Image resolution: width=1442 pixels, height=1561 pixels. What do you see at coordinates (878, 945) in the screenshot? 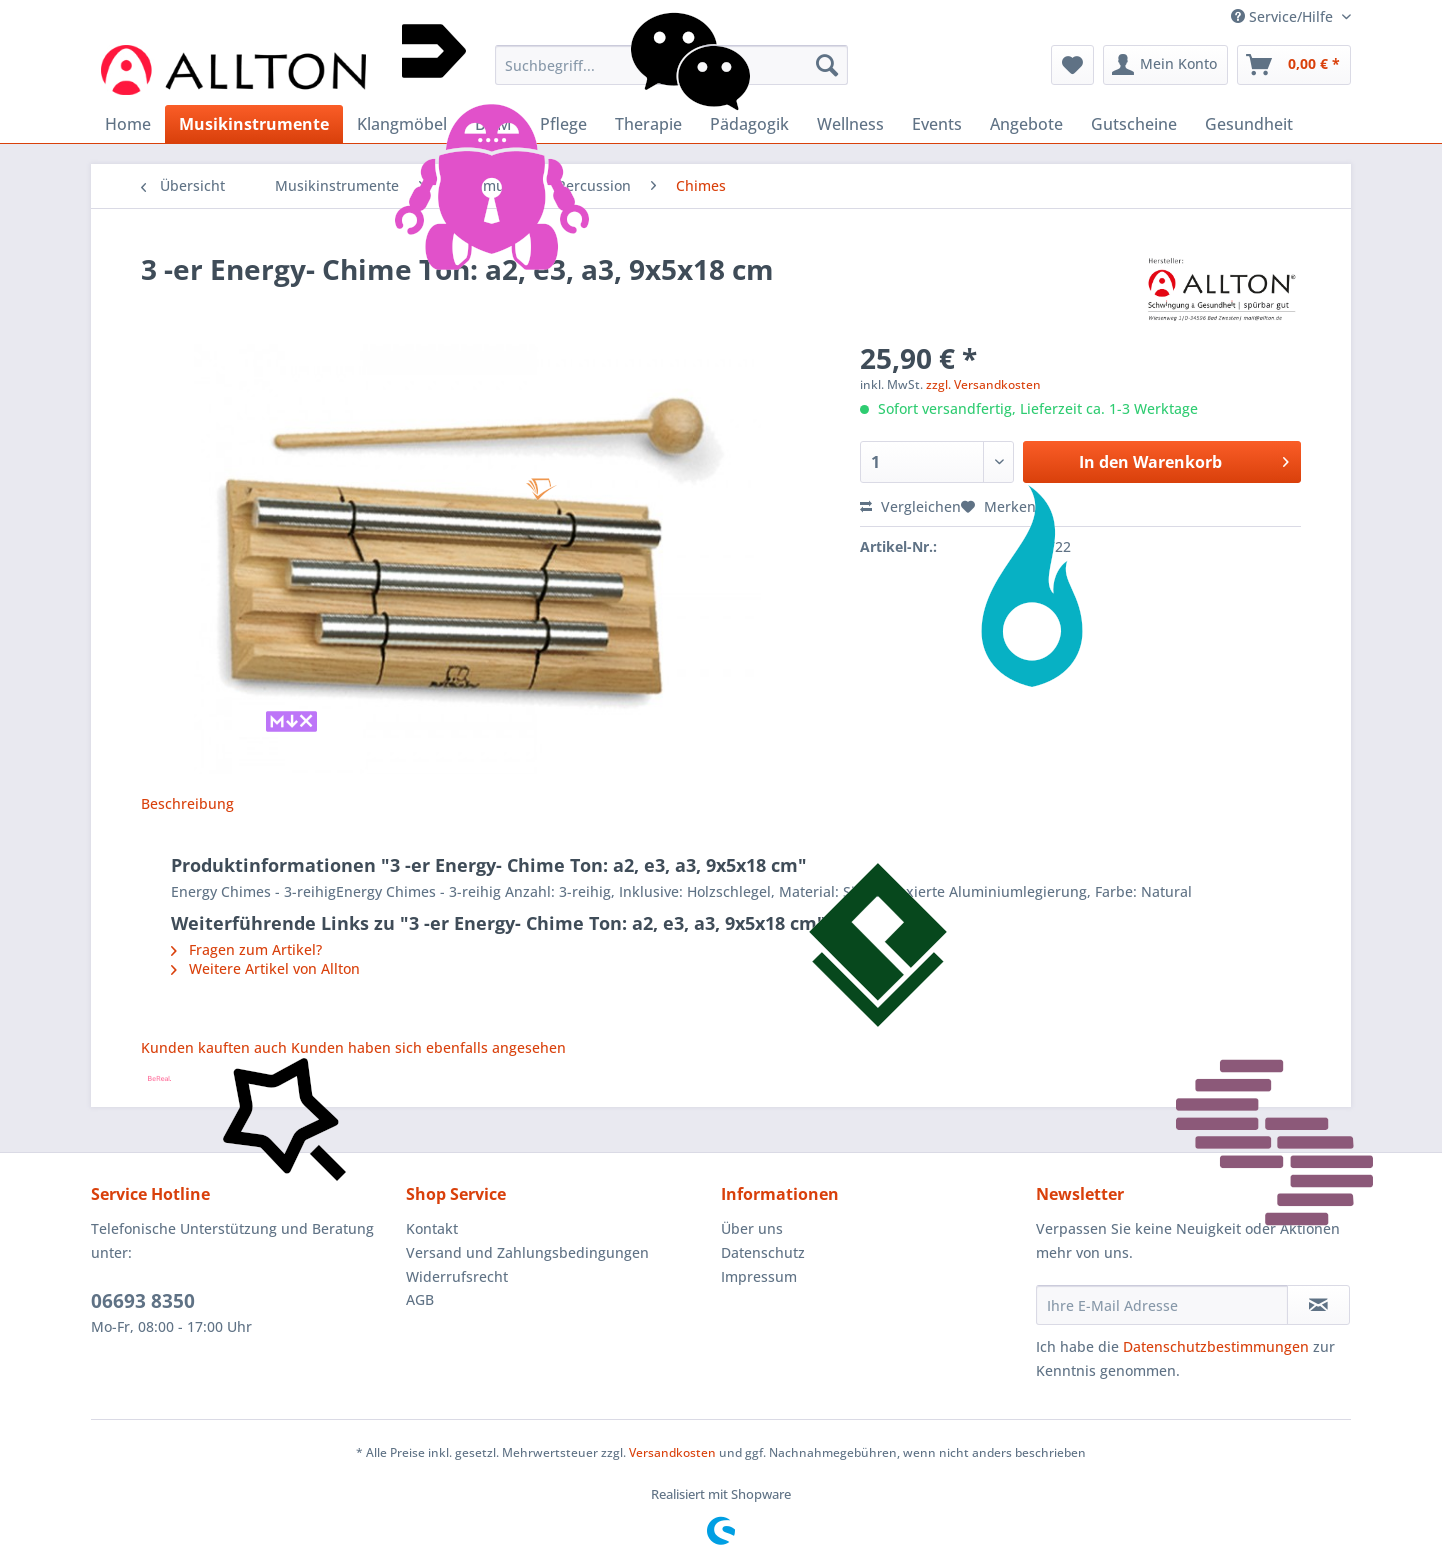
I see `open Visual Paradigm application` at bounding box center [878, 945].